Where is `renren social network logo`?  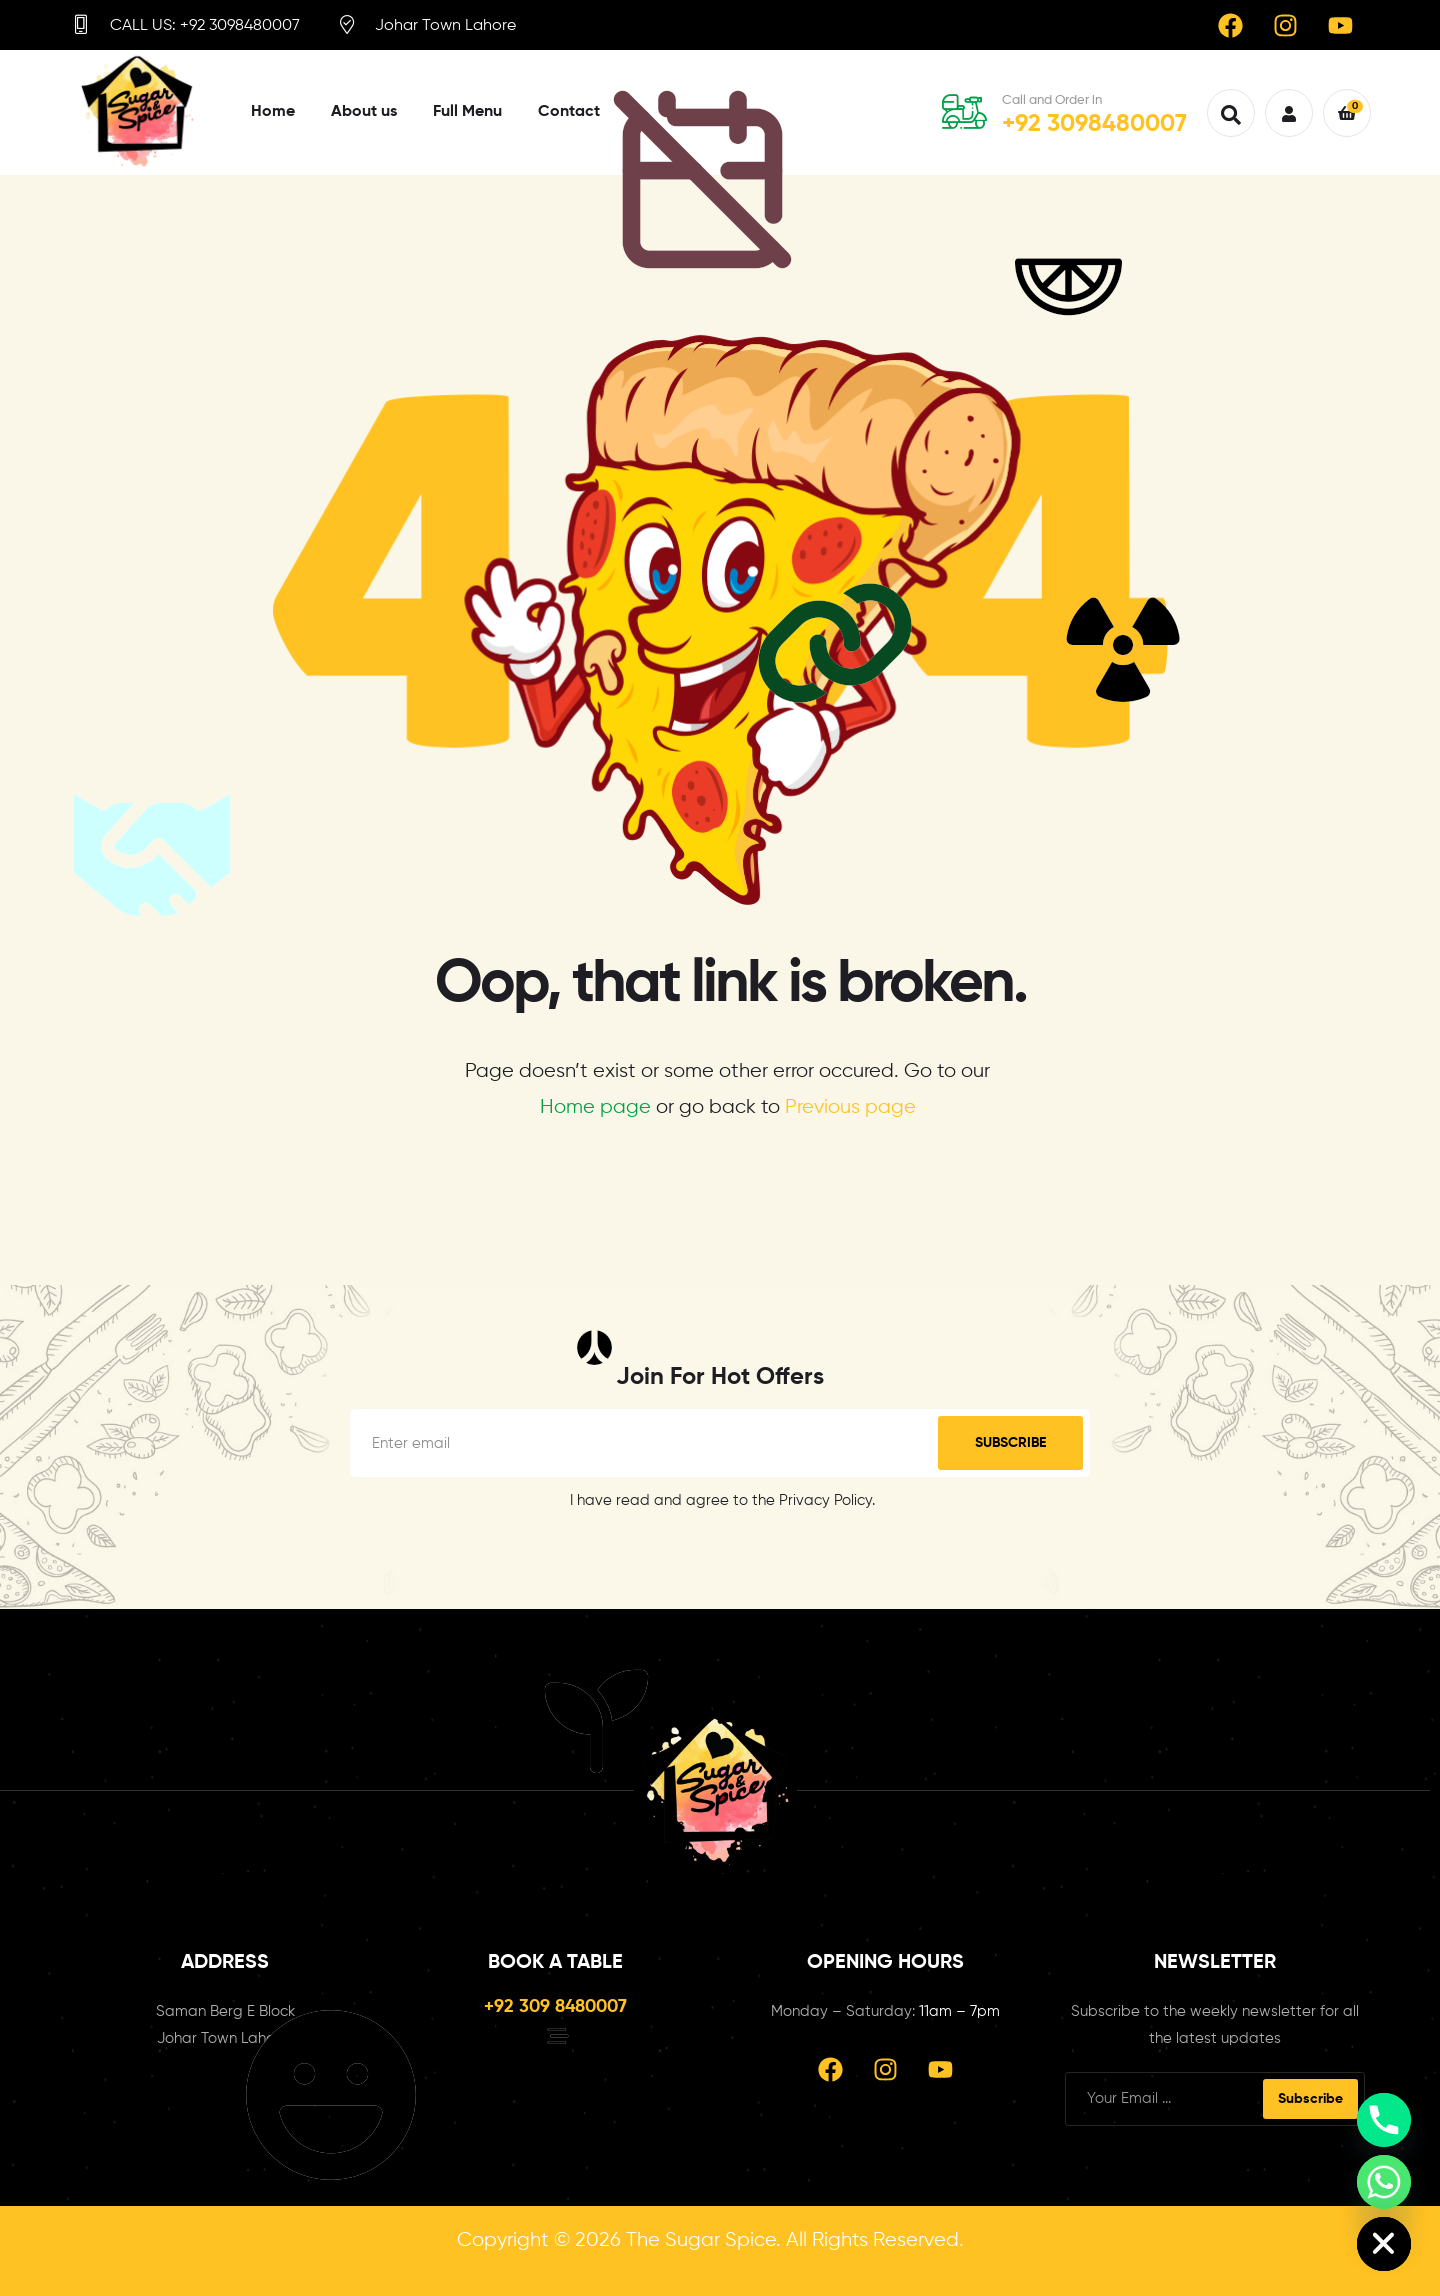 renren social network logo is located at coordinates (594, 1347).